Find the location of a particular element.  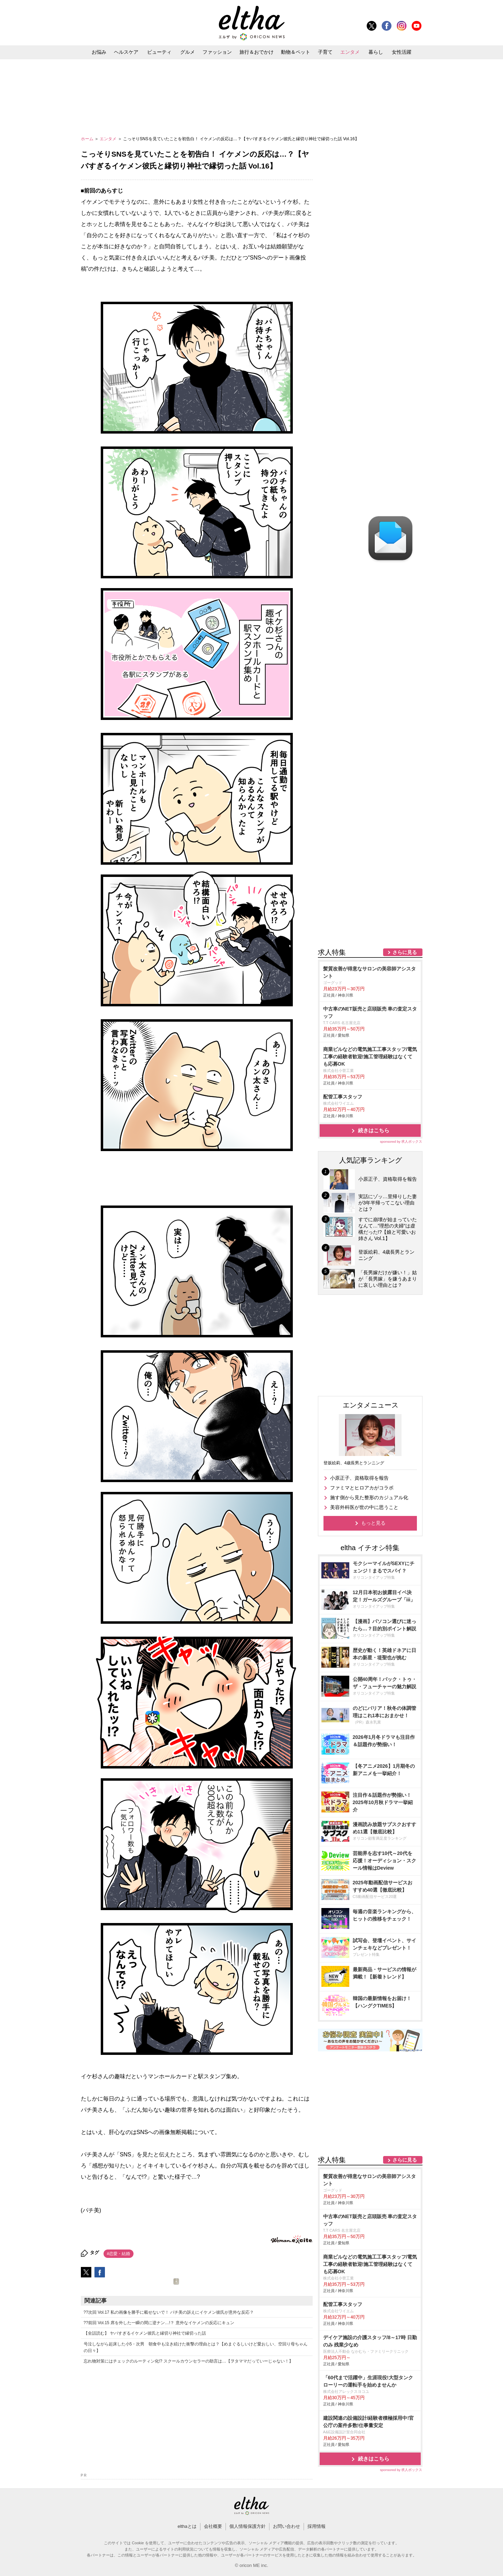

open the mail app is located at coordinates (390, 538).